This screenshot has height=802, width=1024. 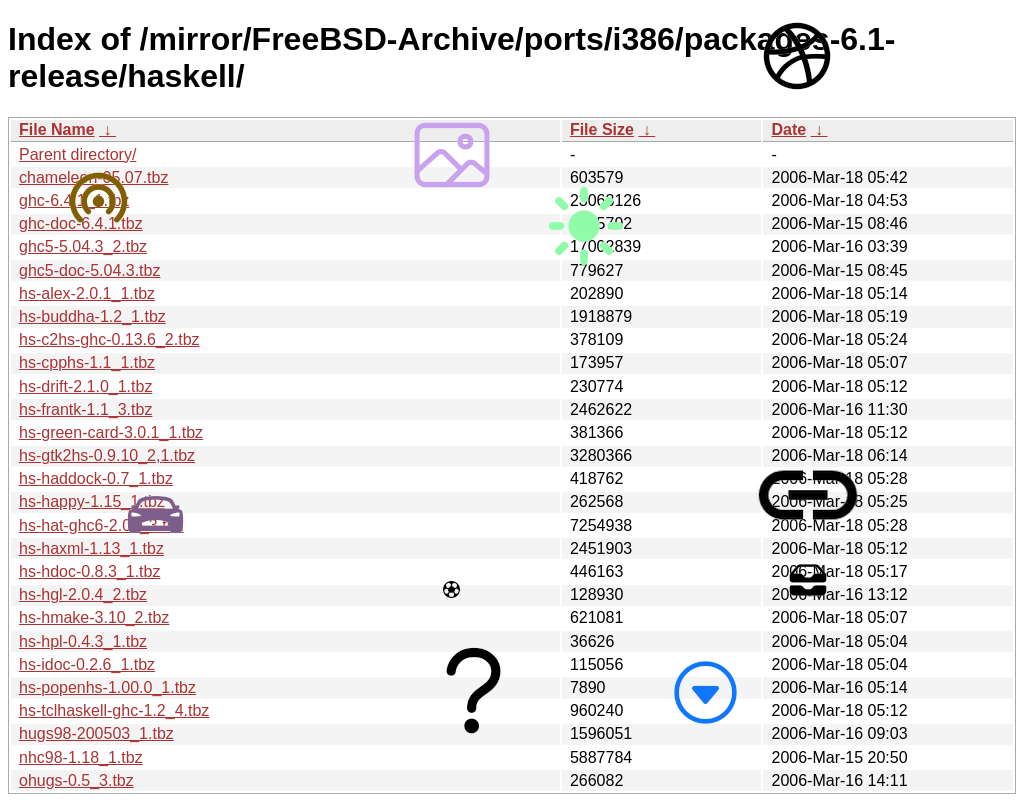 What do you see at coordinates (473, 692) in the screenshot?
I see `access help or support options` at bounding box center [473, 692].